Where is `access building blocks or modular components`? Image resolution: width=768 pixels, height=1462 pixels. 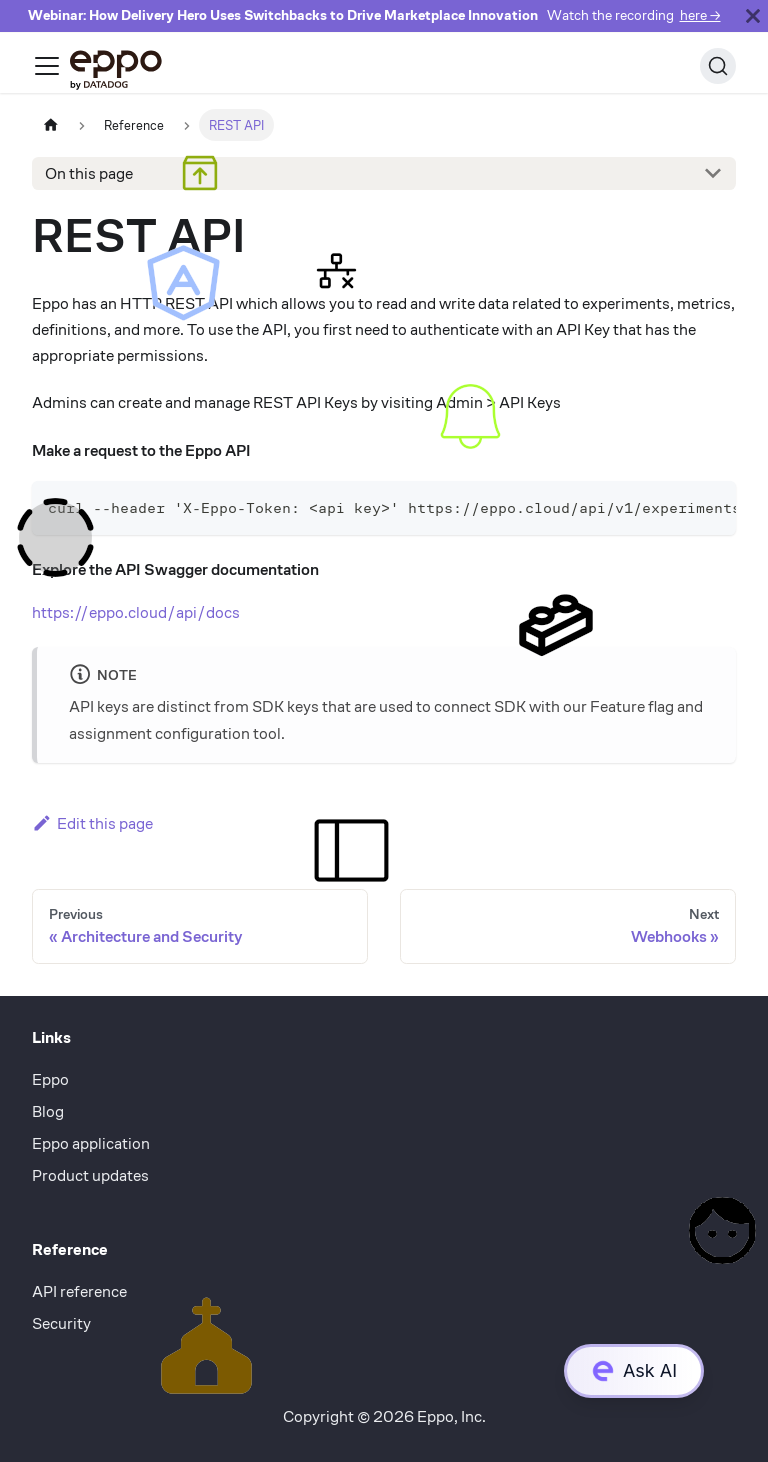
access building blocks or modular components is located at coordinates (556, 624).